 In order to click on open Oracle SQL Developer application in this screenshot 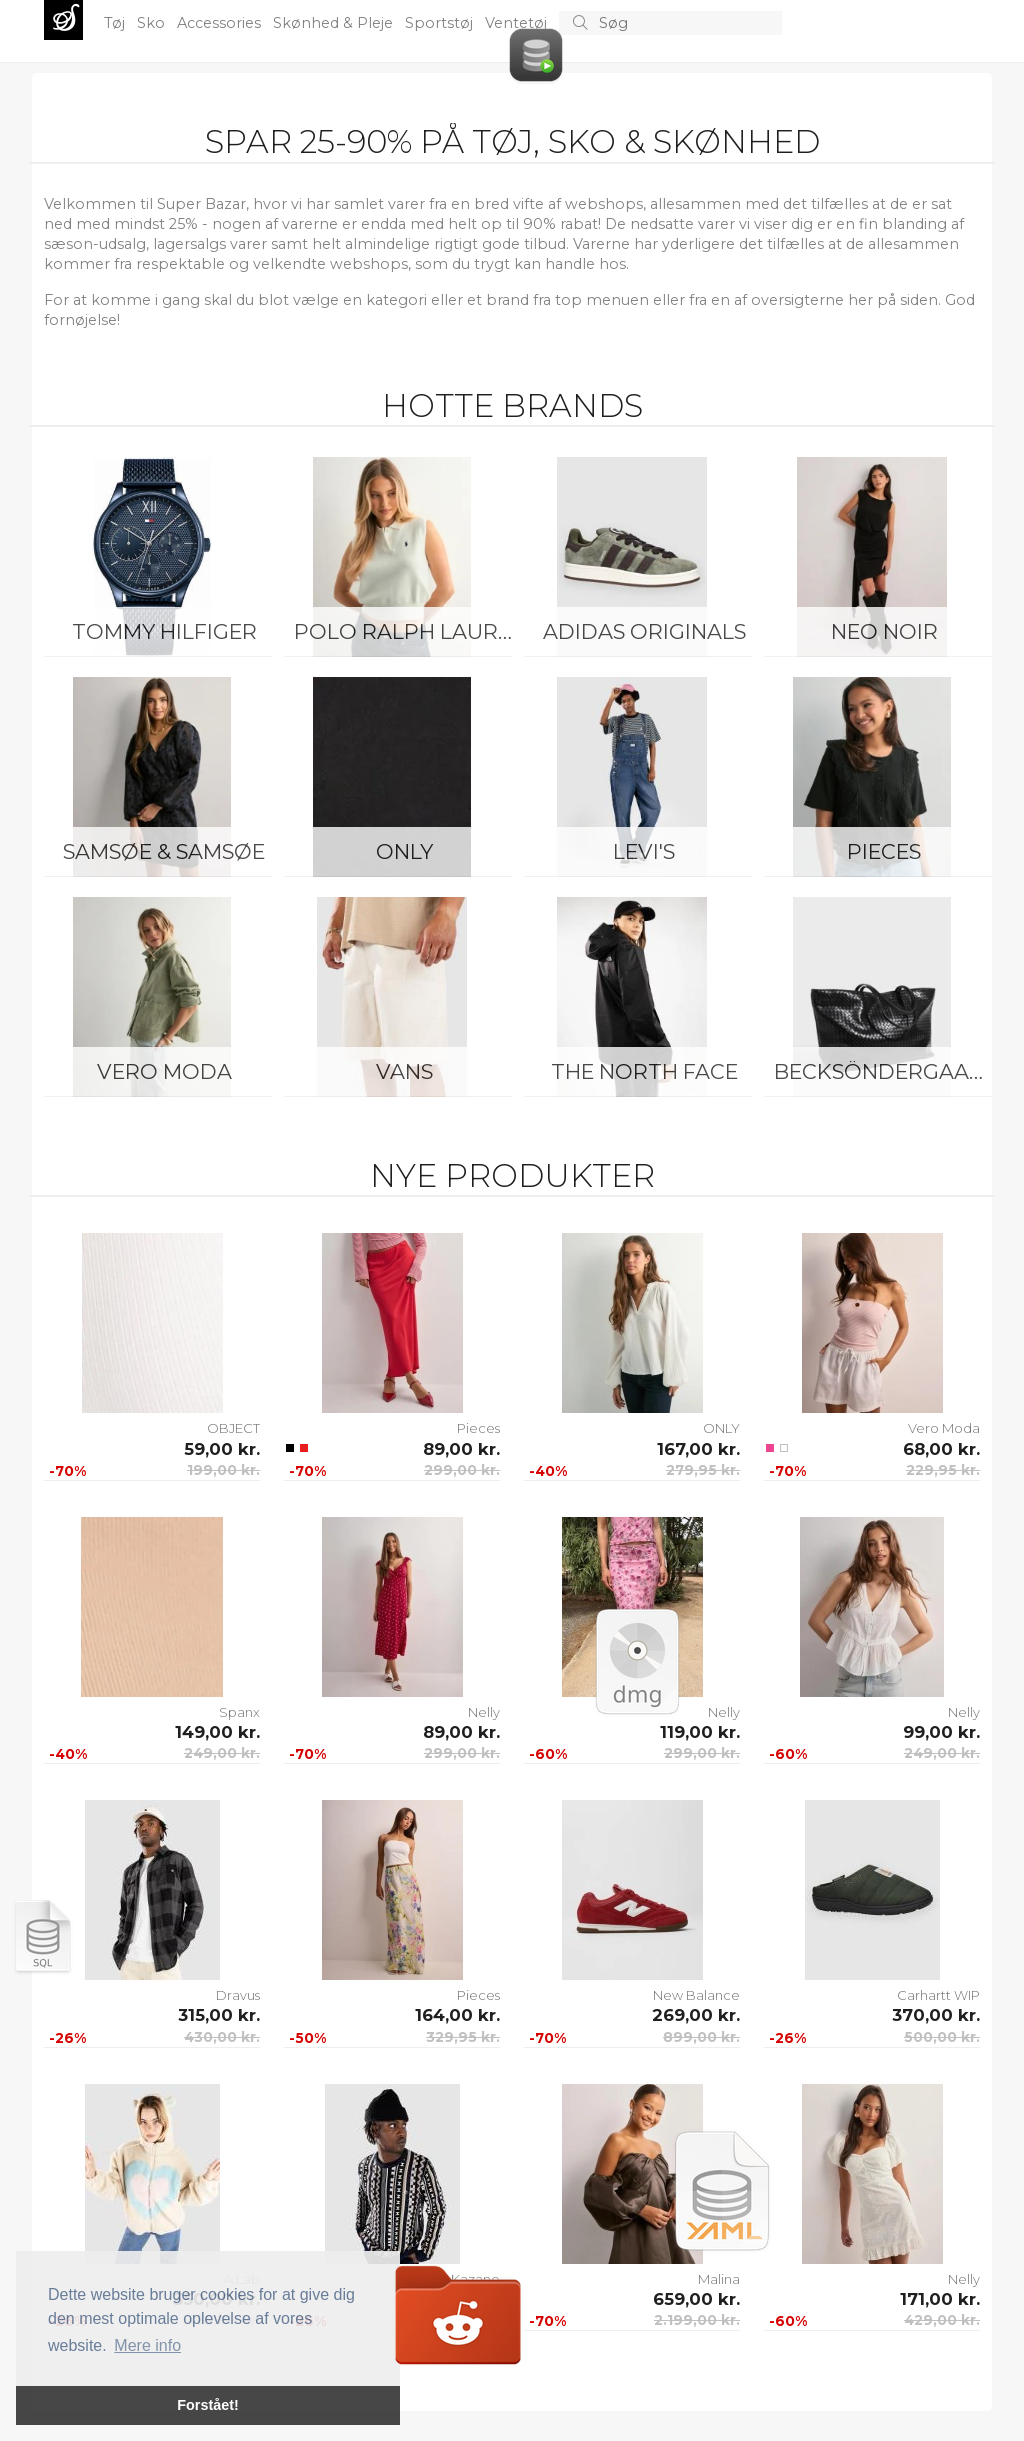, I will do `click(536, 55)`.